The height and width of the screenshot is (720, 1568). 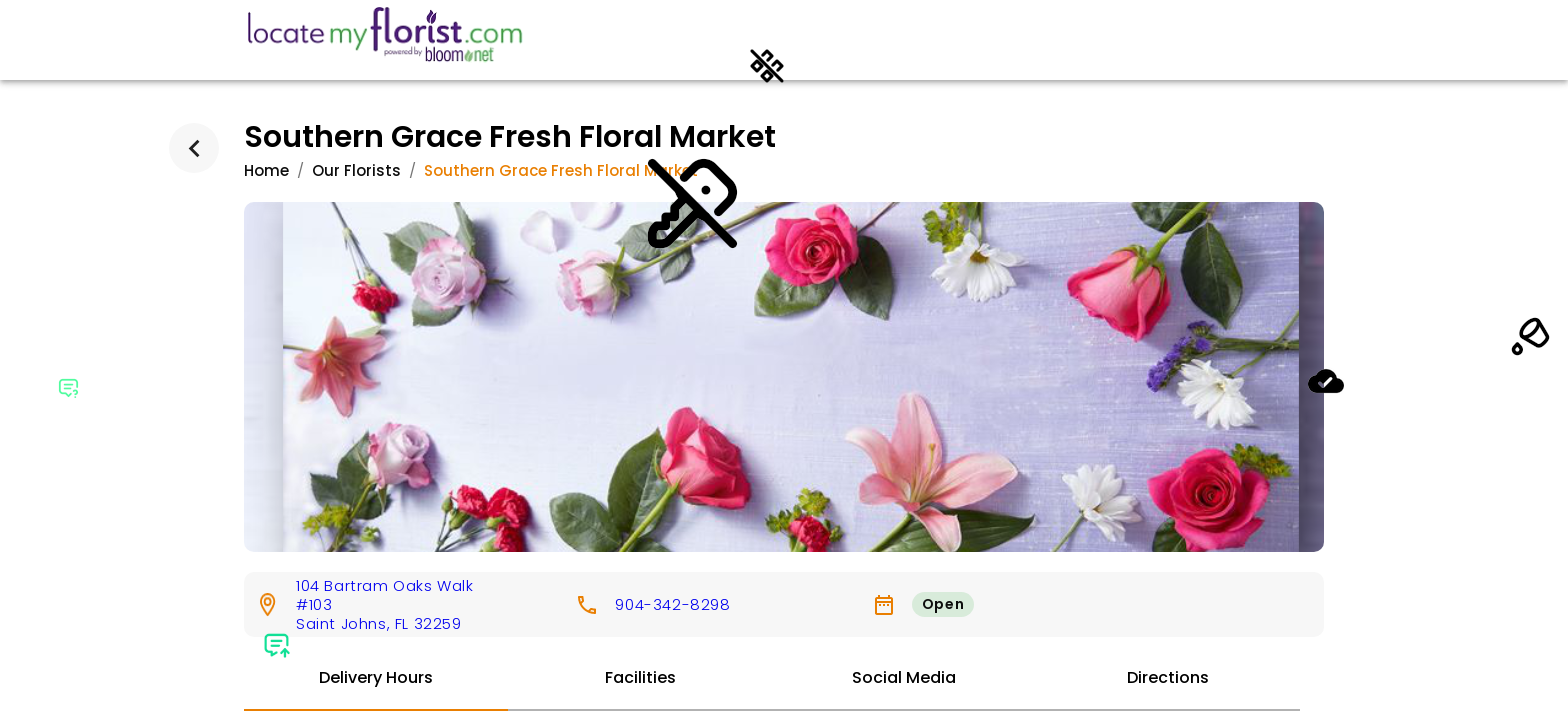 I want to click on send or submit a message, so click(x=276, y=644).